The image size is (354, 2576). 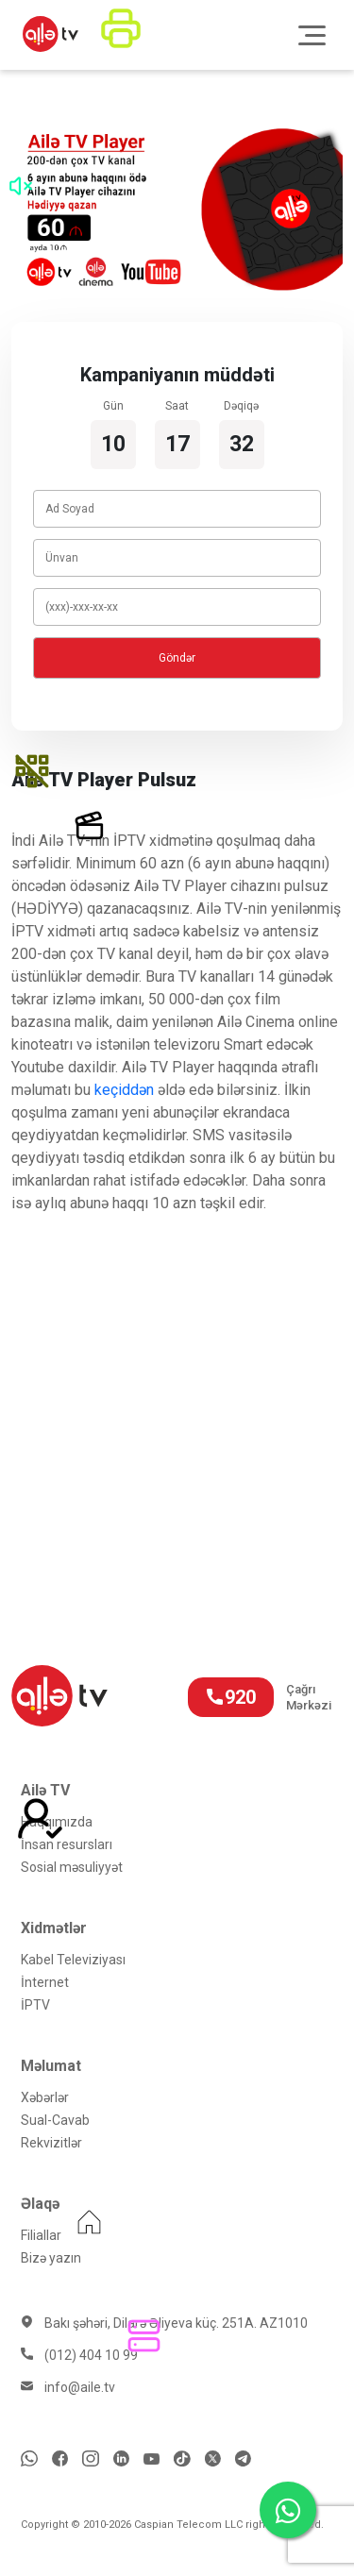 I want to click on access server settings or management, so click(x=143, y=2335).